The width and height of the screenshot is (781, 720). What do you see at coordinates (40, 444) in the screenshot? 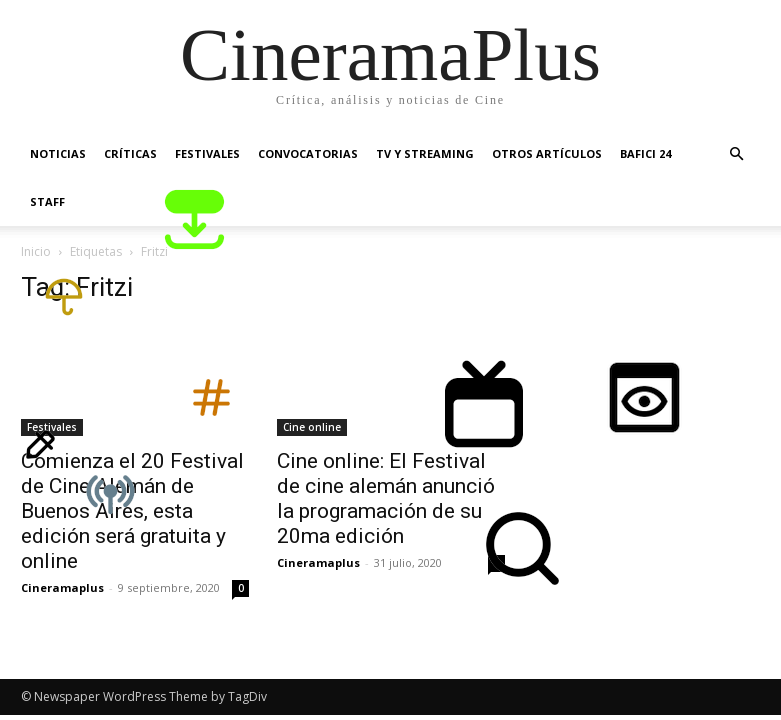
I see `select a color from the canvas` at bounding box center [40, 444].